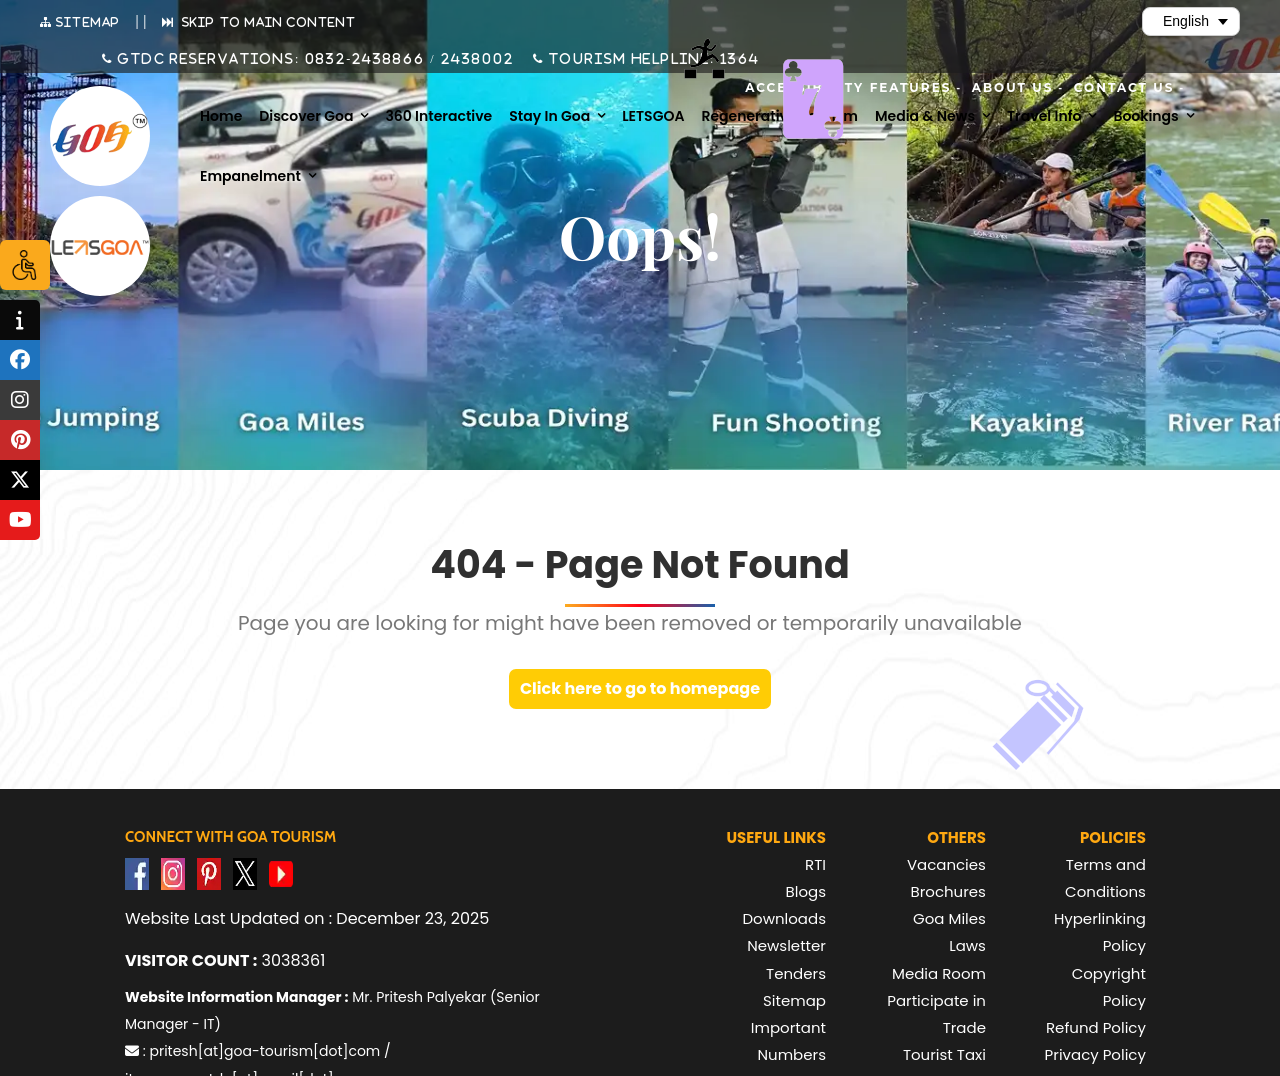 The image size is (1280, 1076). Describe the element at coordinates (813, 99) in the screenshot. I see `seven of clubs playing card` at that location.